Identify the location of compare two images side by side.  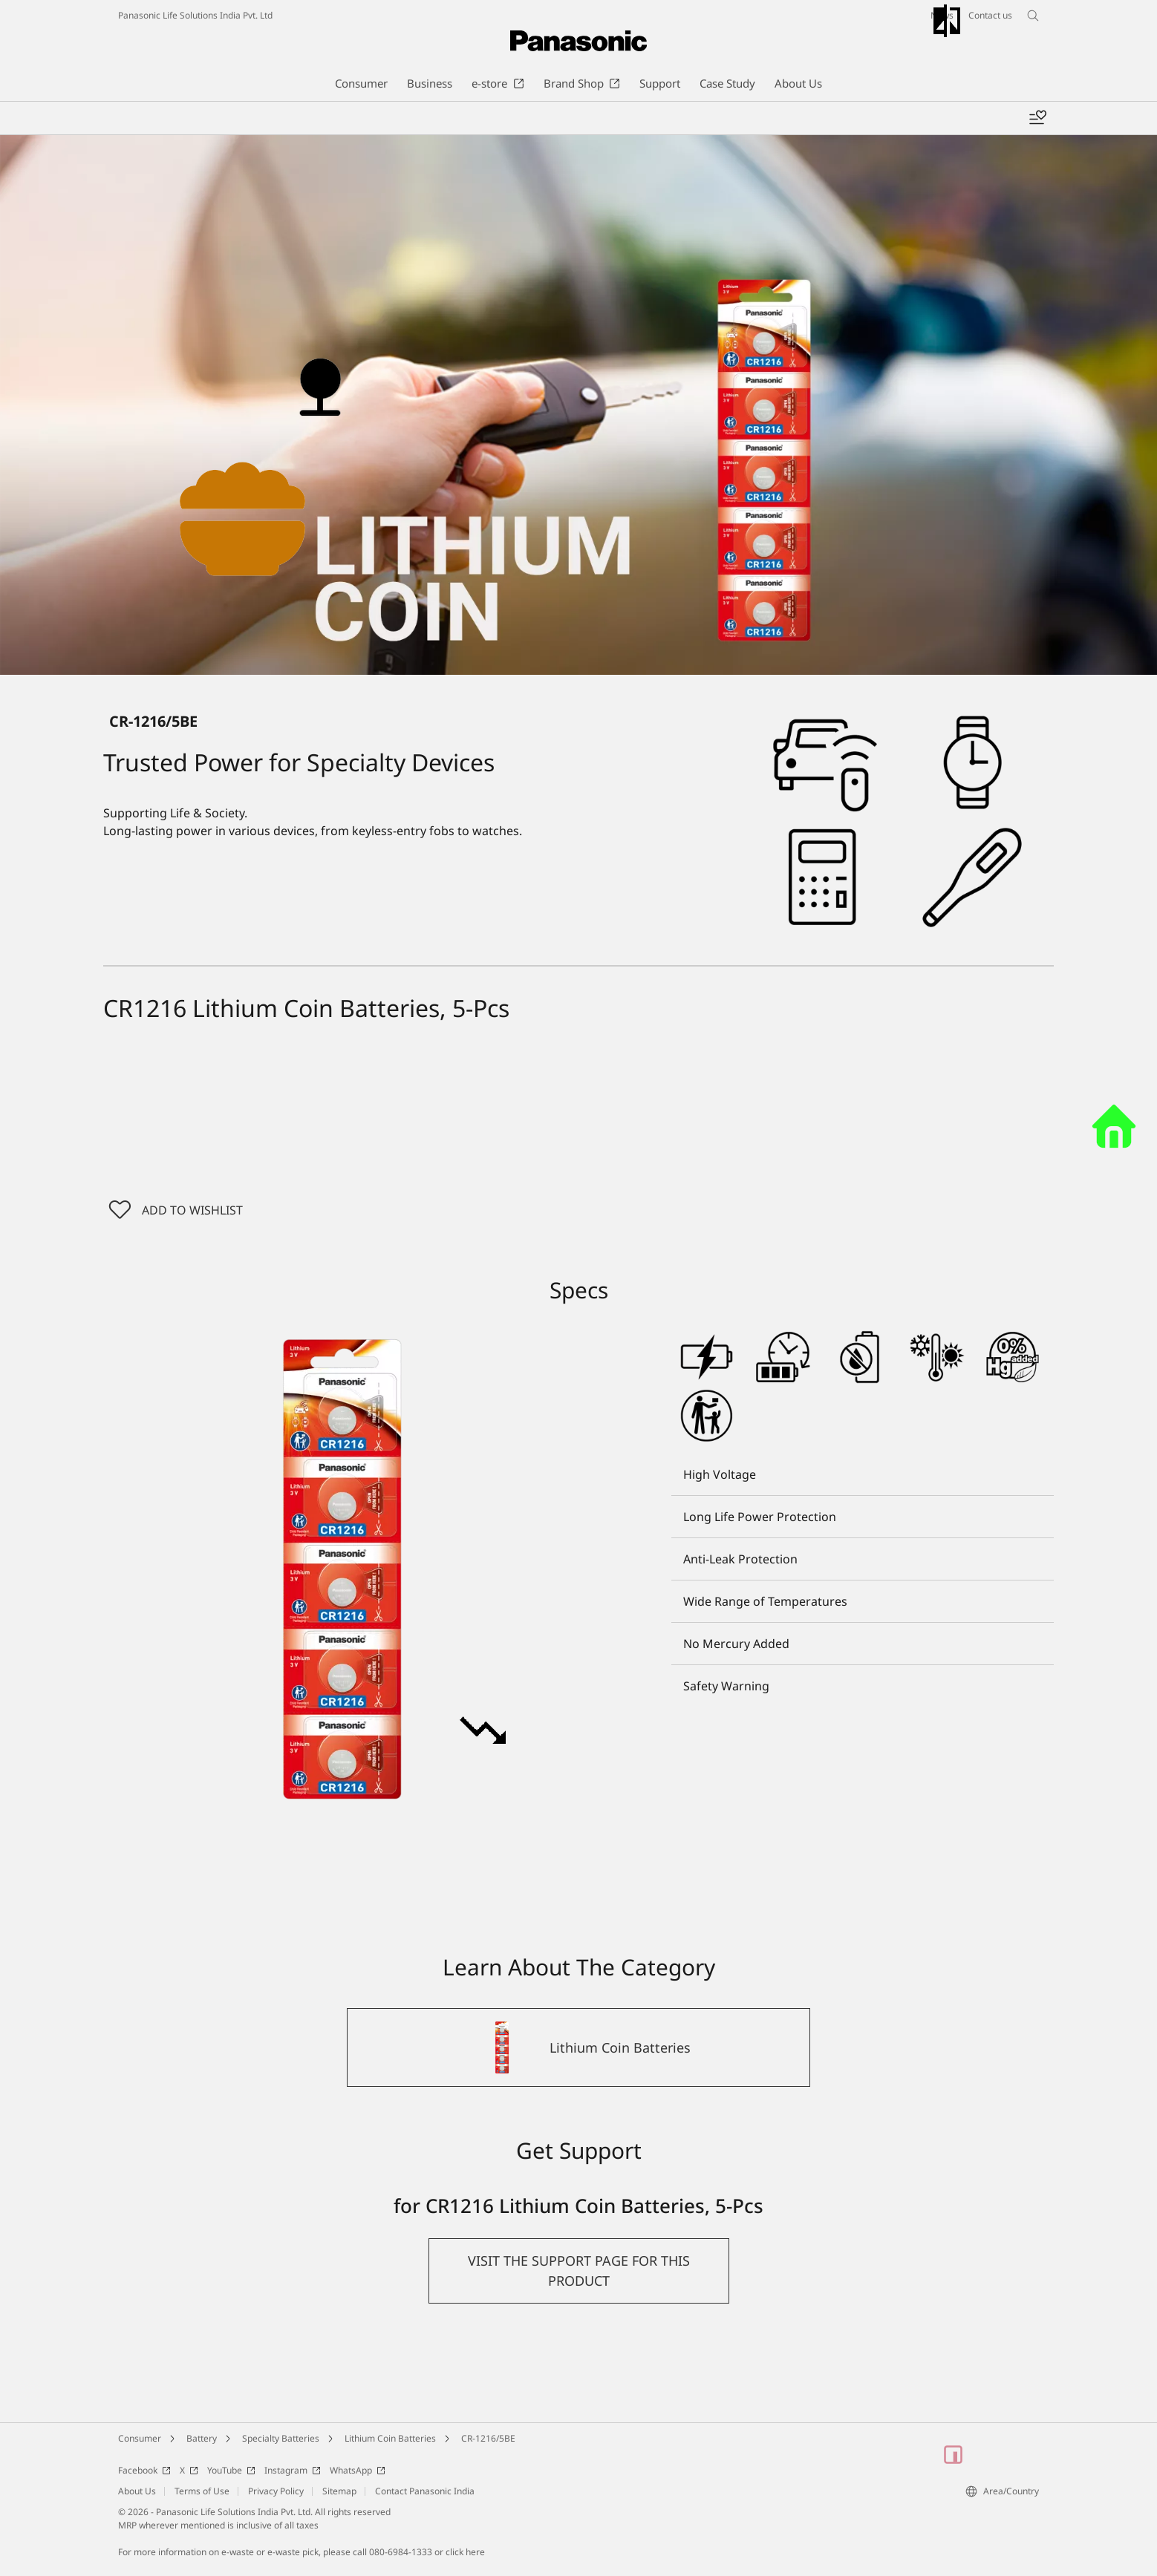
(947, 21).